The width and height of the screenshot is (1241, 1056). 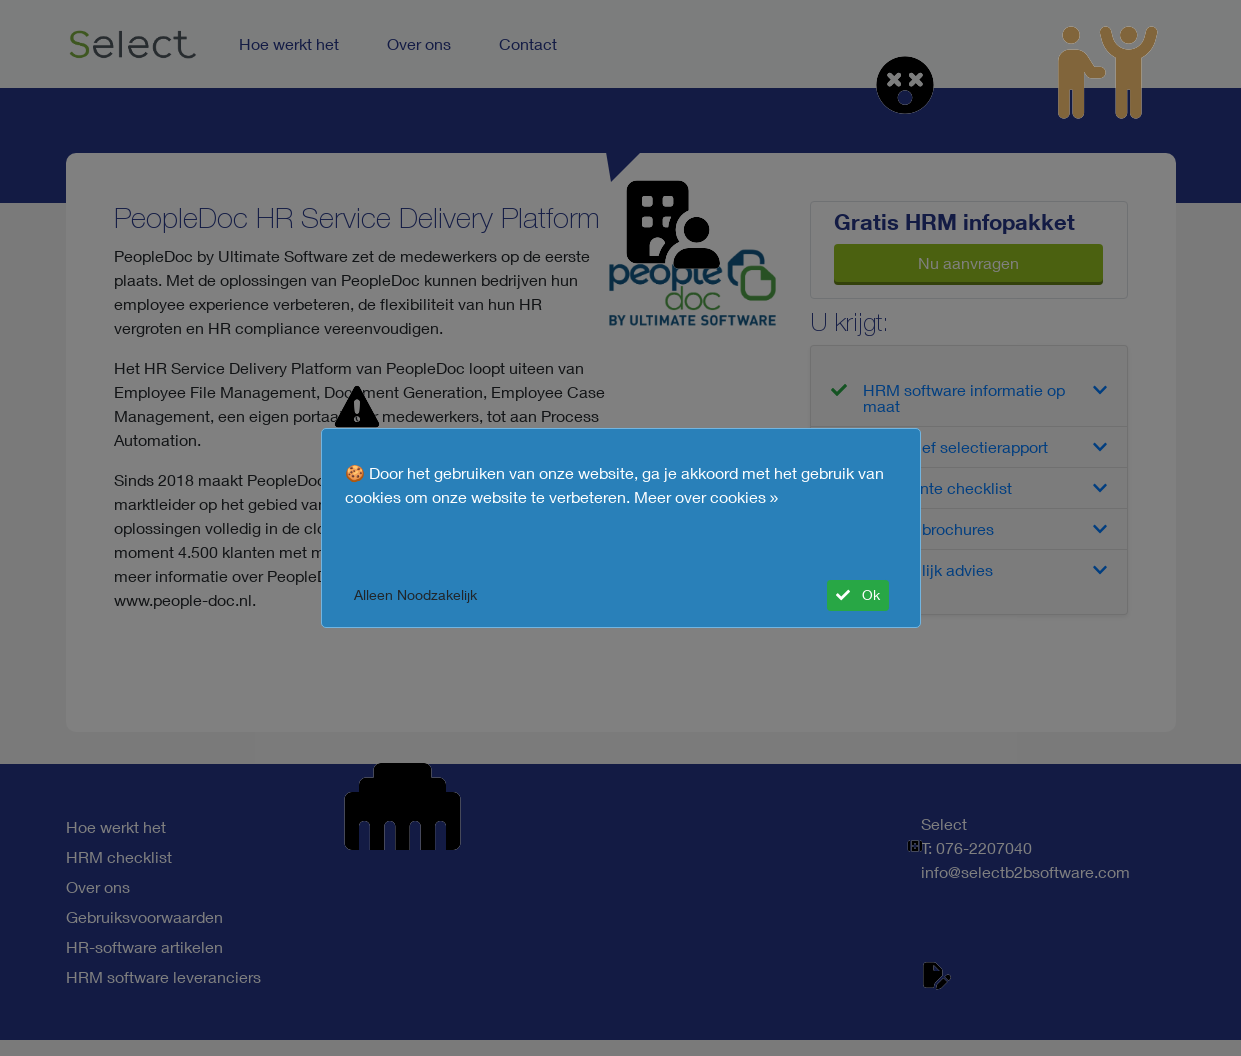 I want to click on ethernet or wired network connection, so click(x=402, y=806).